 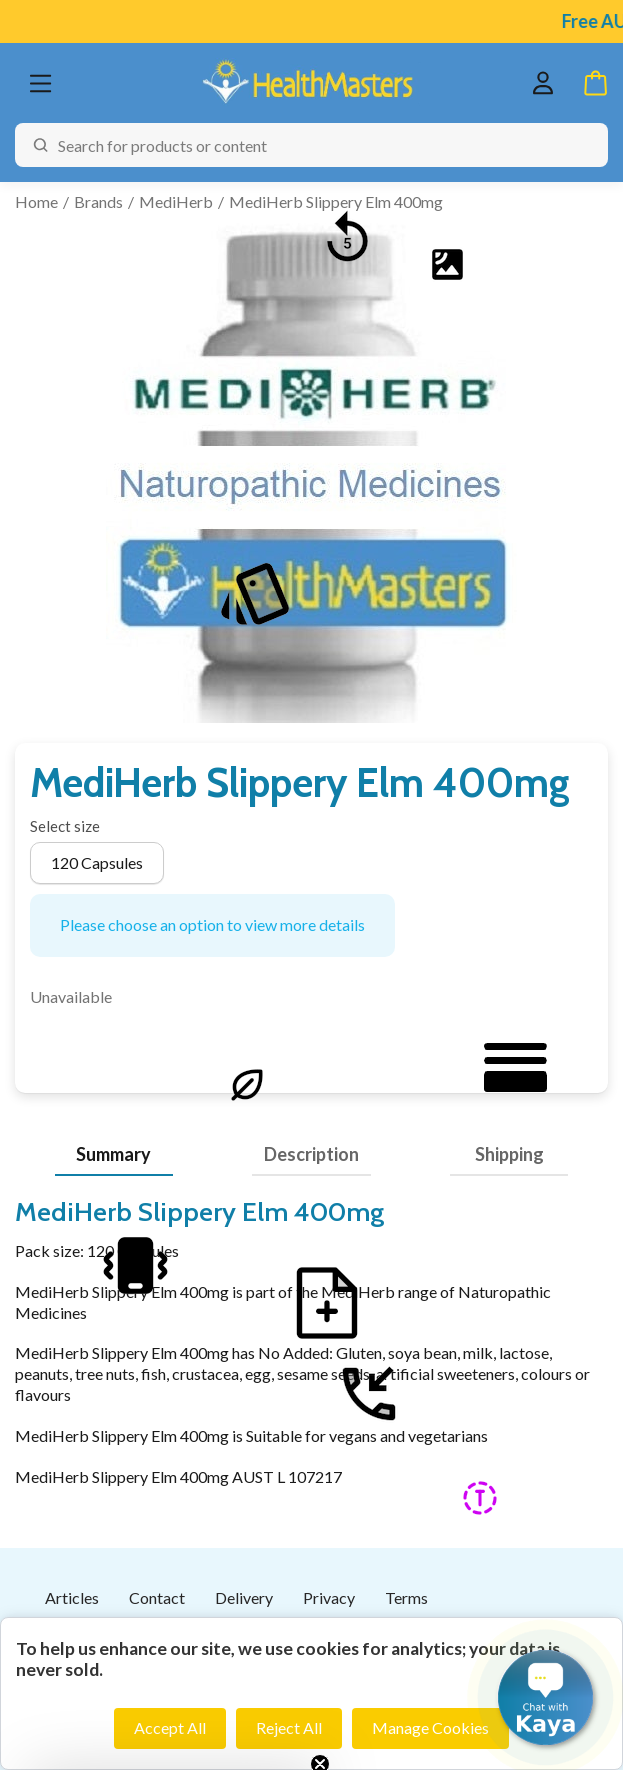 What do you see at coordinates (447, 264) in the screenshot?
I see `switch to satellite map view` at bounding box center [447, 264].